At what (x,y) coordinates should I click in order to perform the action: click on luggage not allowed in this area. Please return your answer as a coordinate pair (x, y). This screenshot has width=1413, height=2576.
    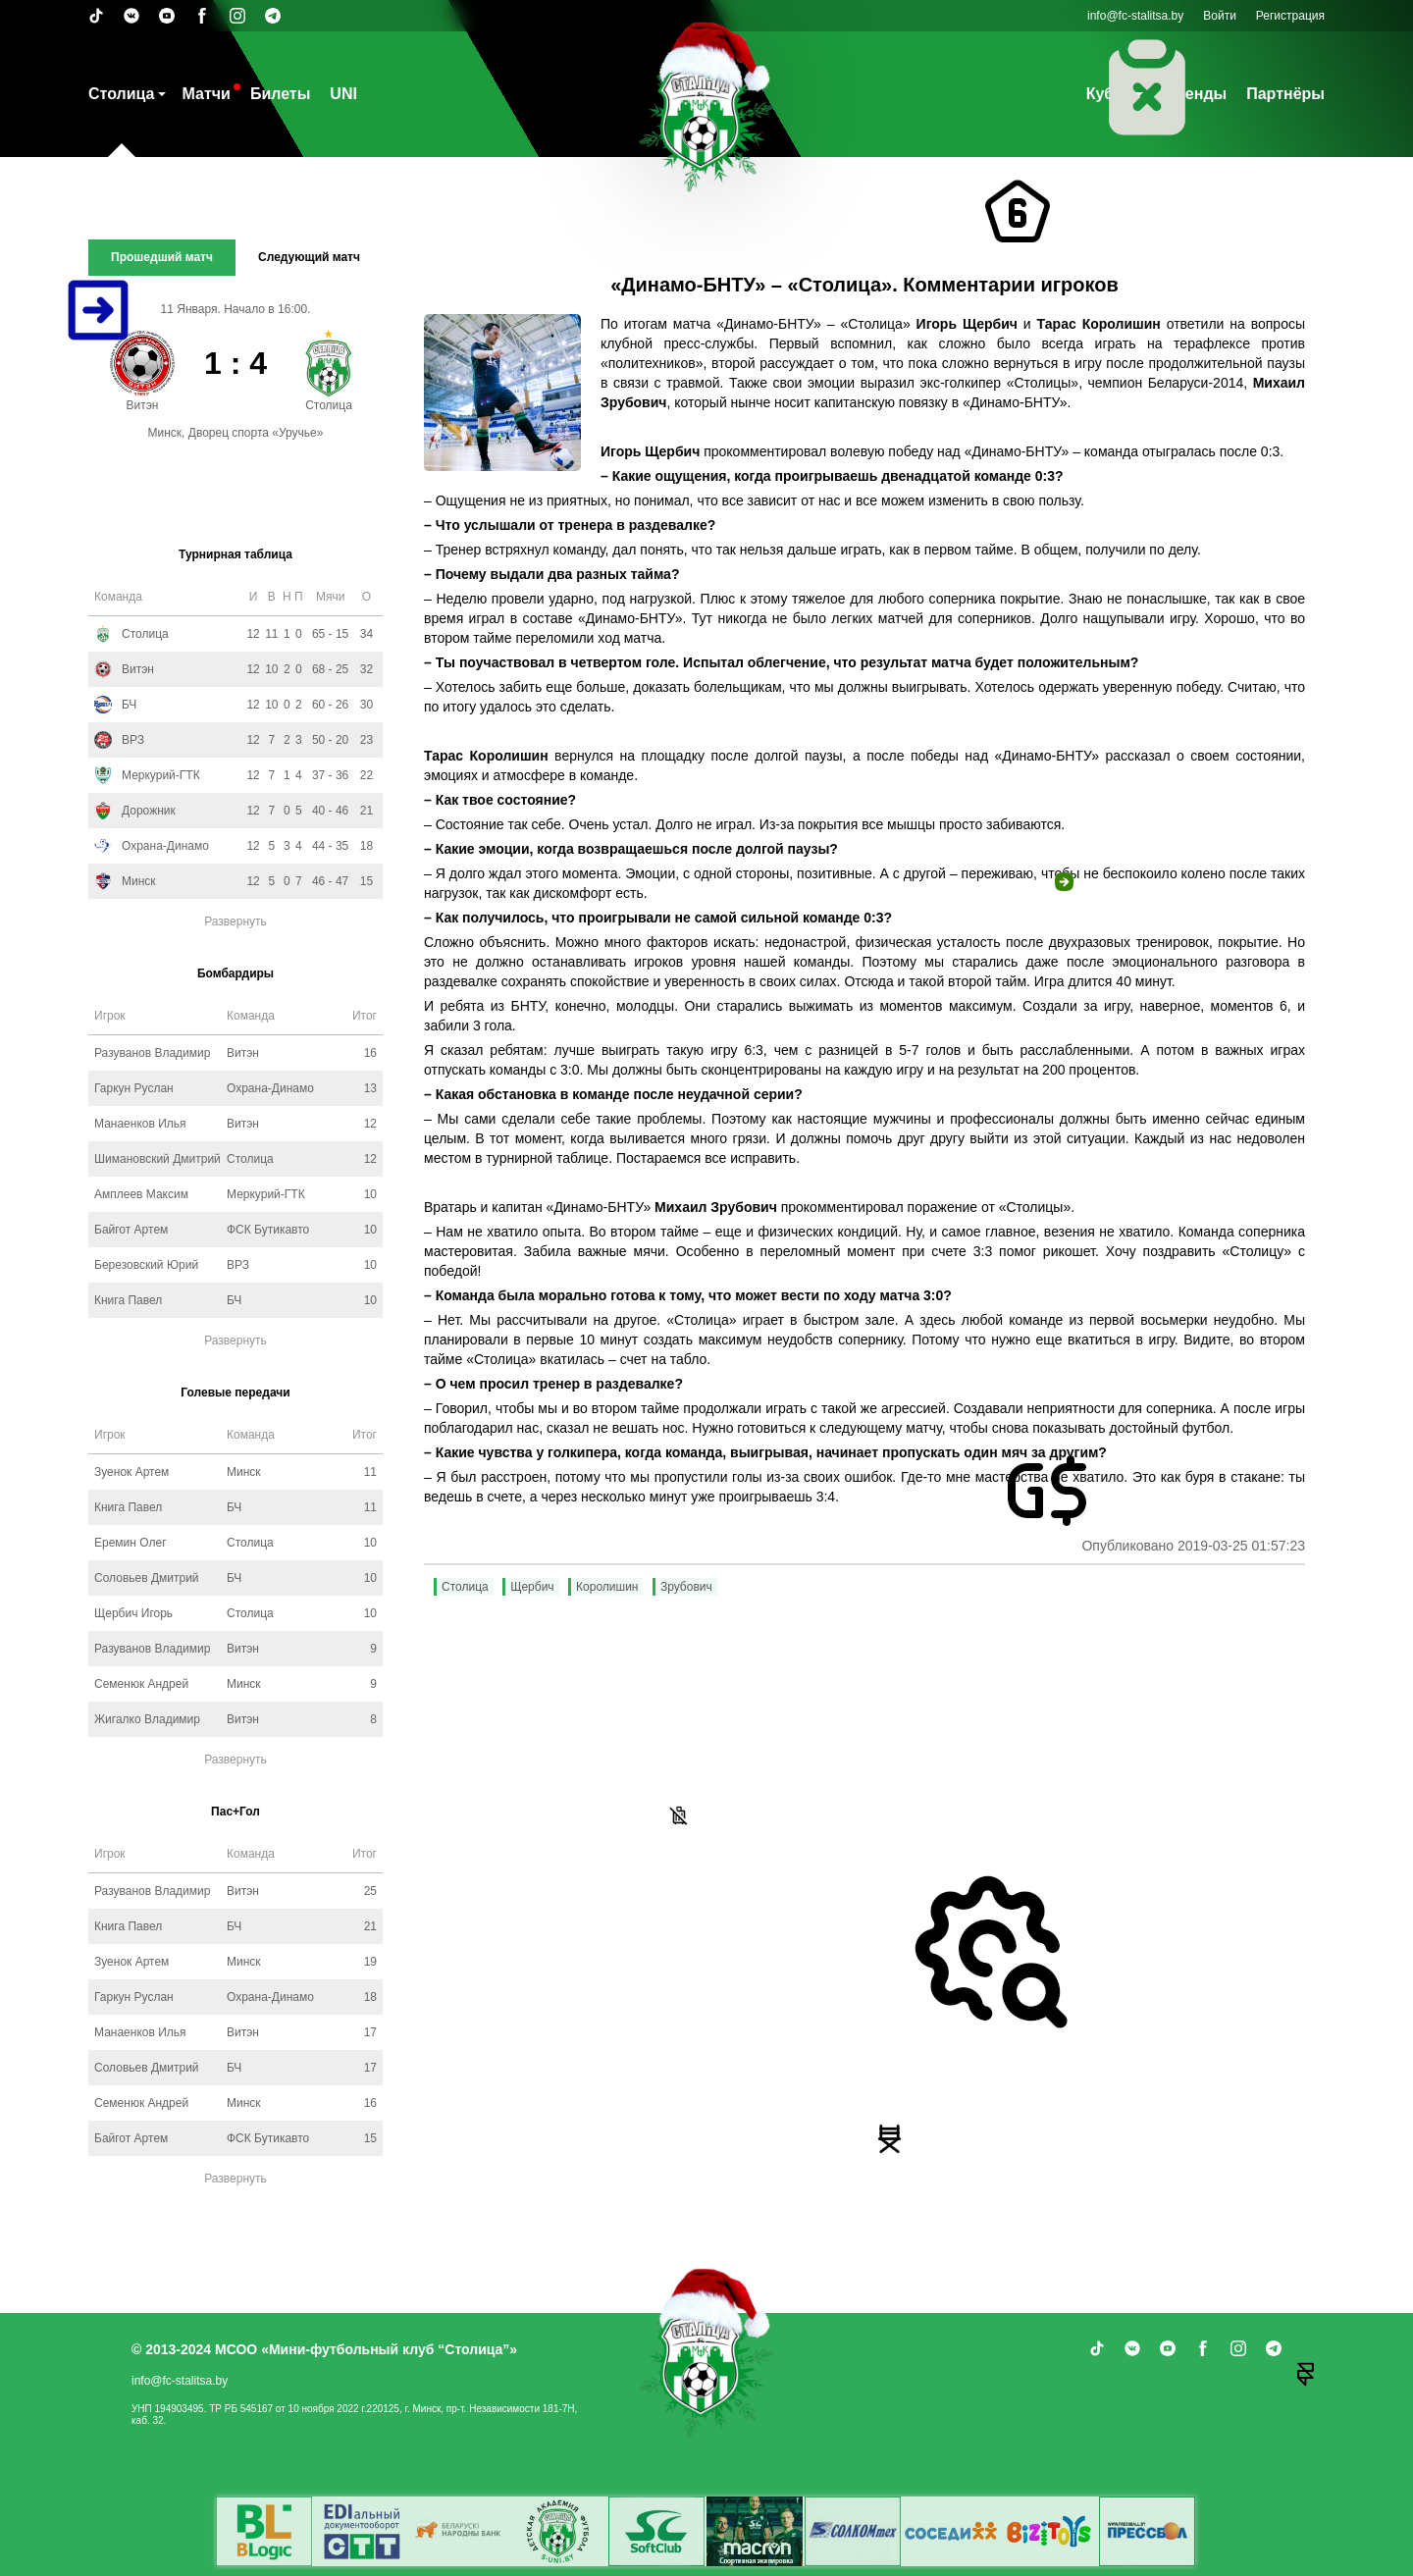
    Looking at the image, I should click on (679, 1815).